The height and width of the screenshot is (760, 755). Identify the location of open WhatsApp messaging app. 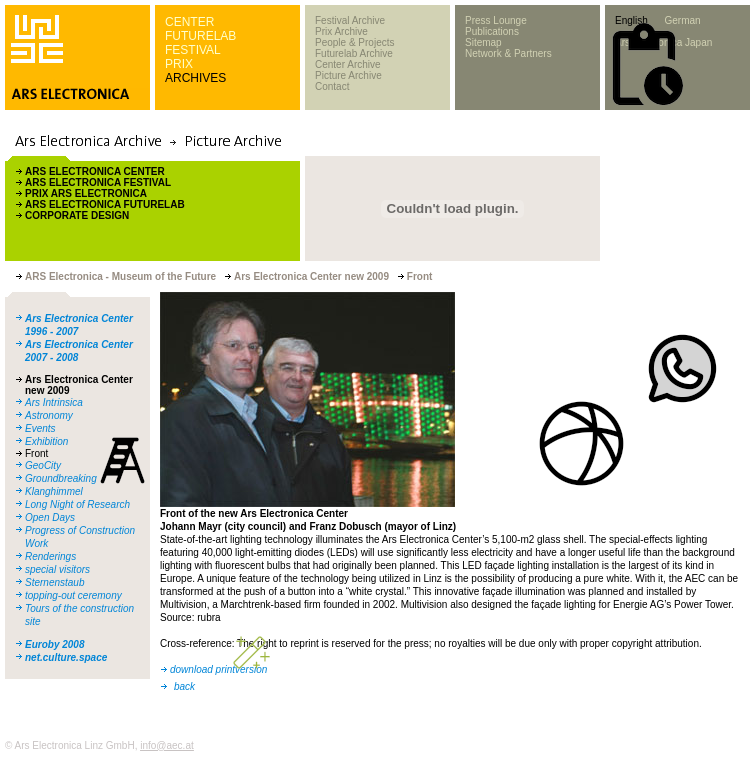
(682, 368).